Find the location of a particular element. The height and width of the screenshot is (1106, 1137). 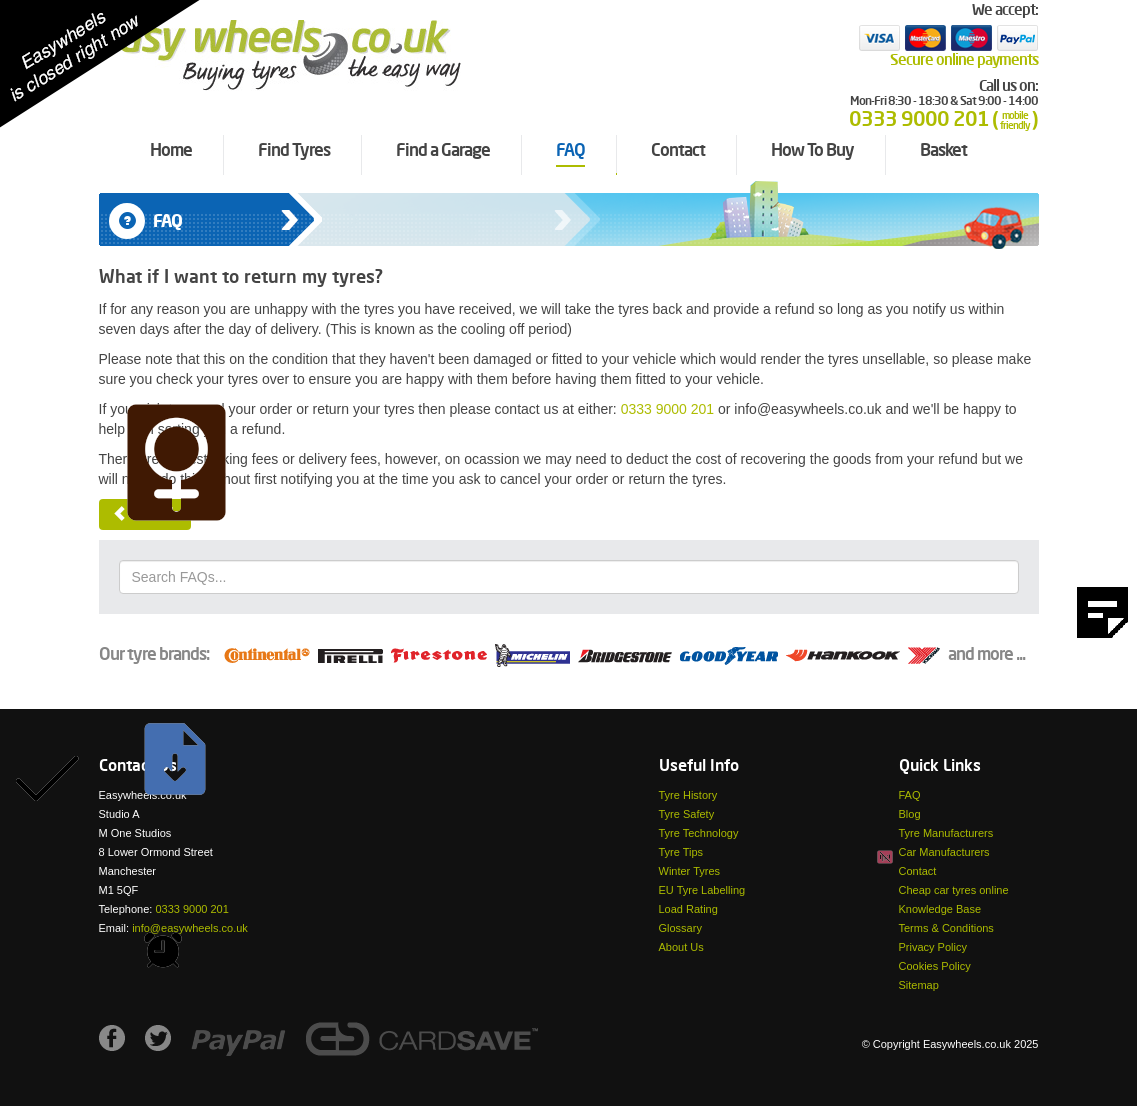

mute or disable audio input is located at coordinates (885, 857).